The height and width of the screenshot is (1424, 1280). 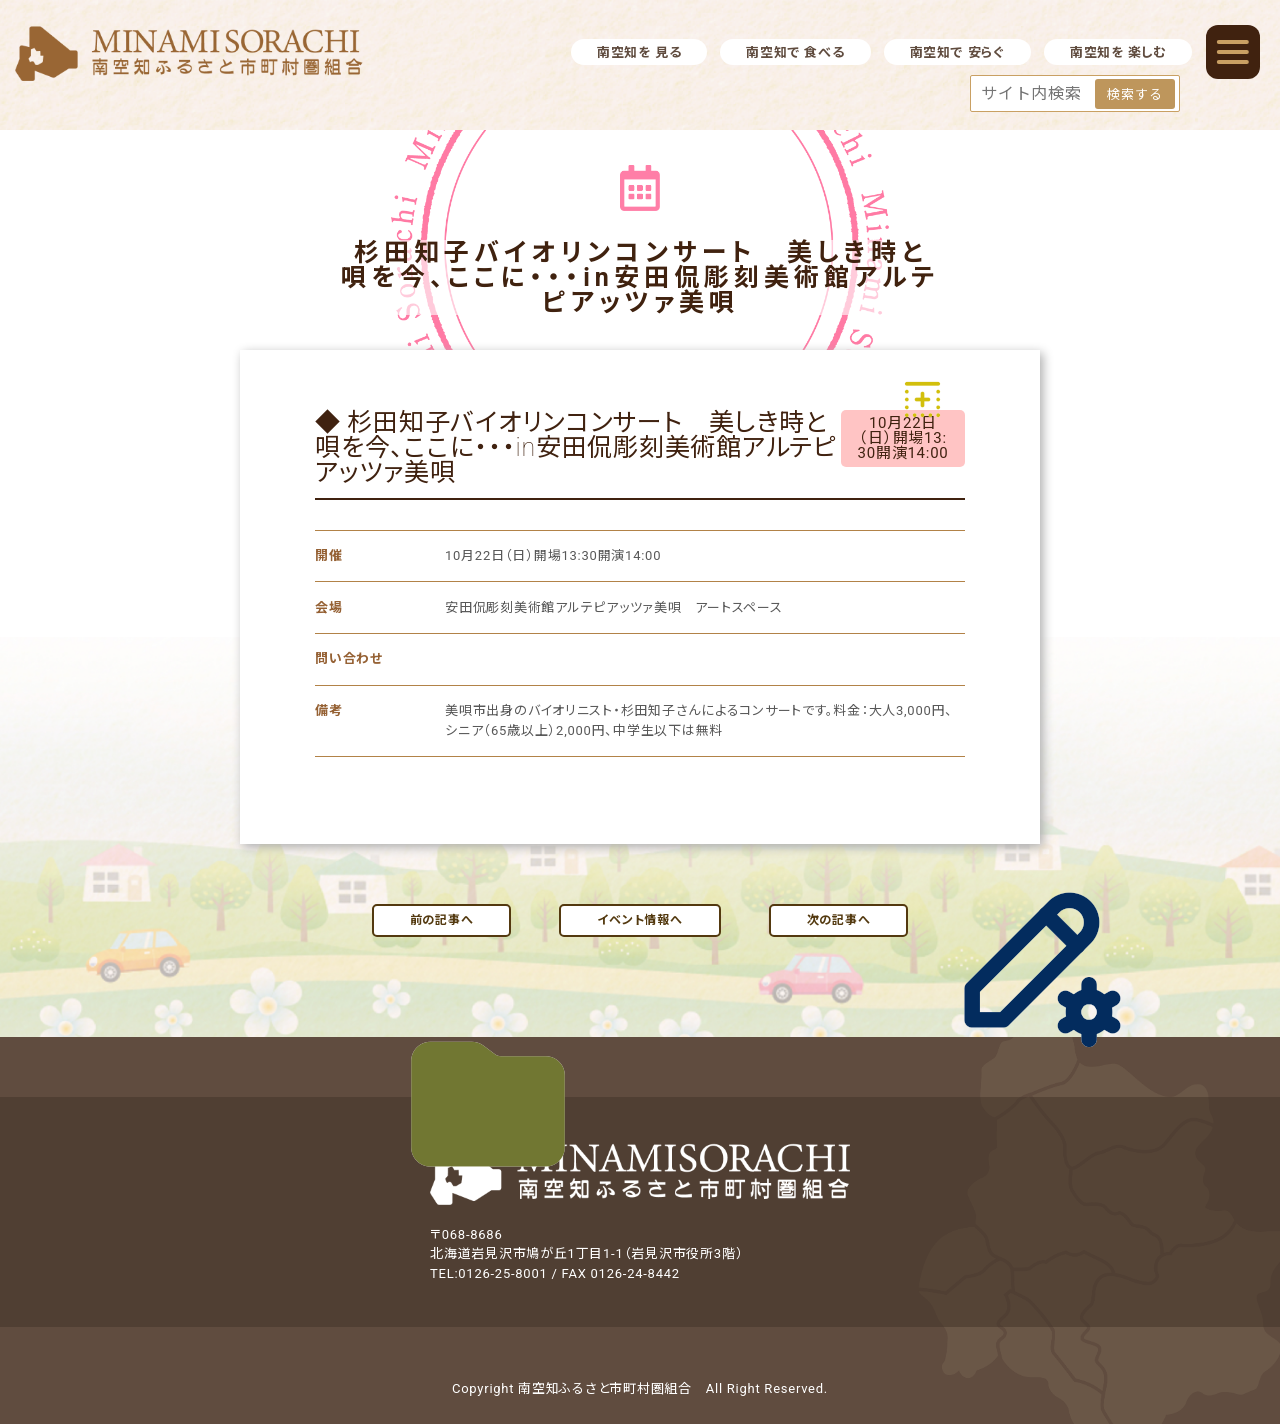 What do you see at coordinates (1034, 957) in the screenshot?
I see `edit settings or preferences` at bounding box center [1034, 957].